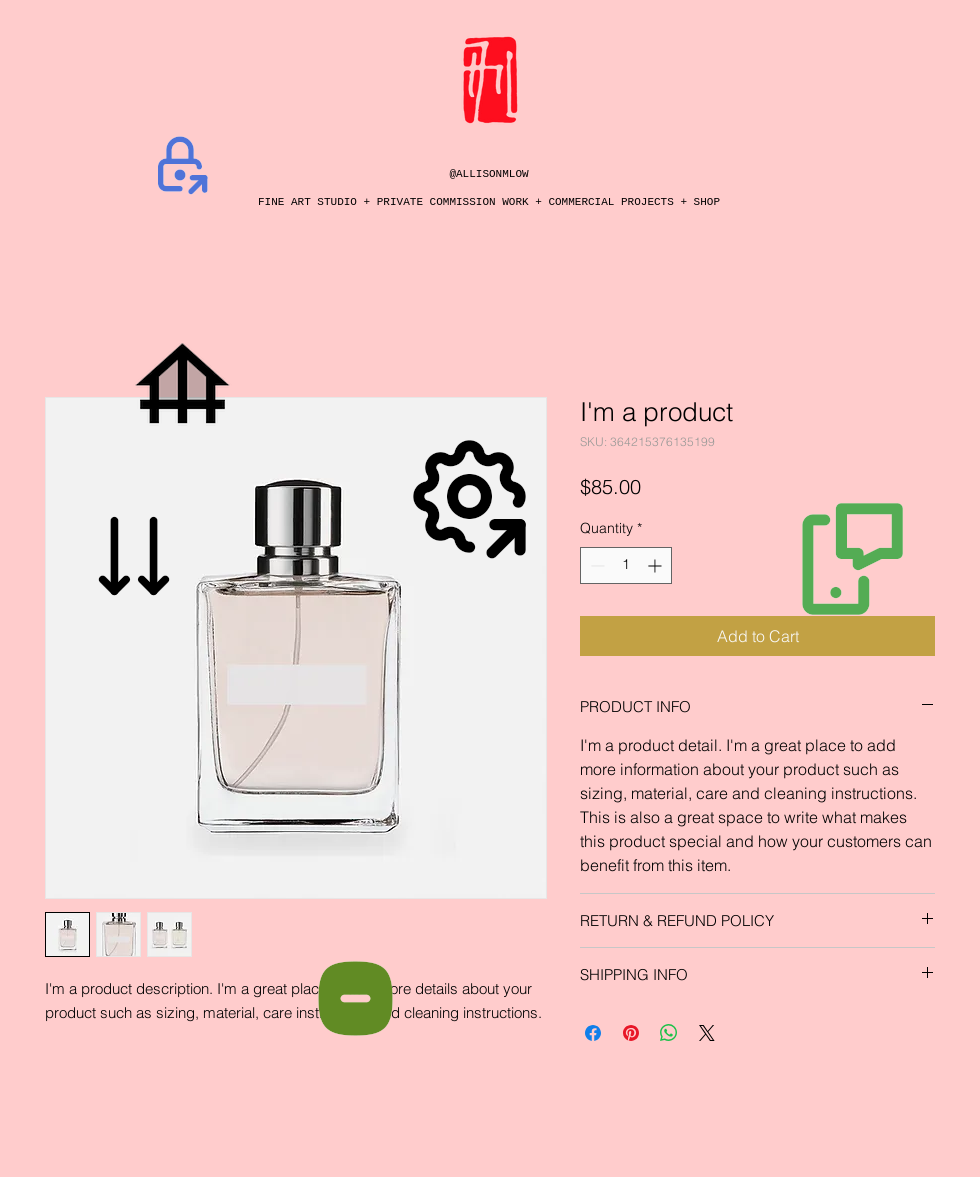  I want to click on view messages on your mobile device, so click(847, 559).